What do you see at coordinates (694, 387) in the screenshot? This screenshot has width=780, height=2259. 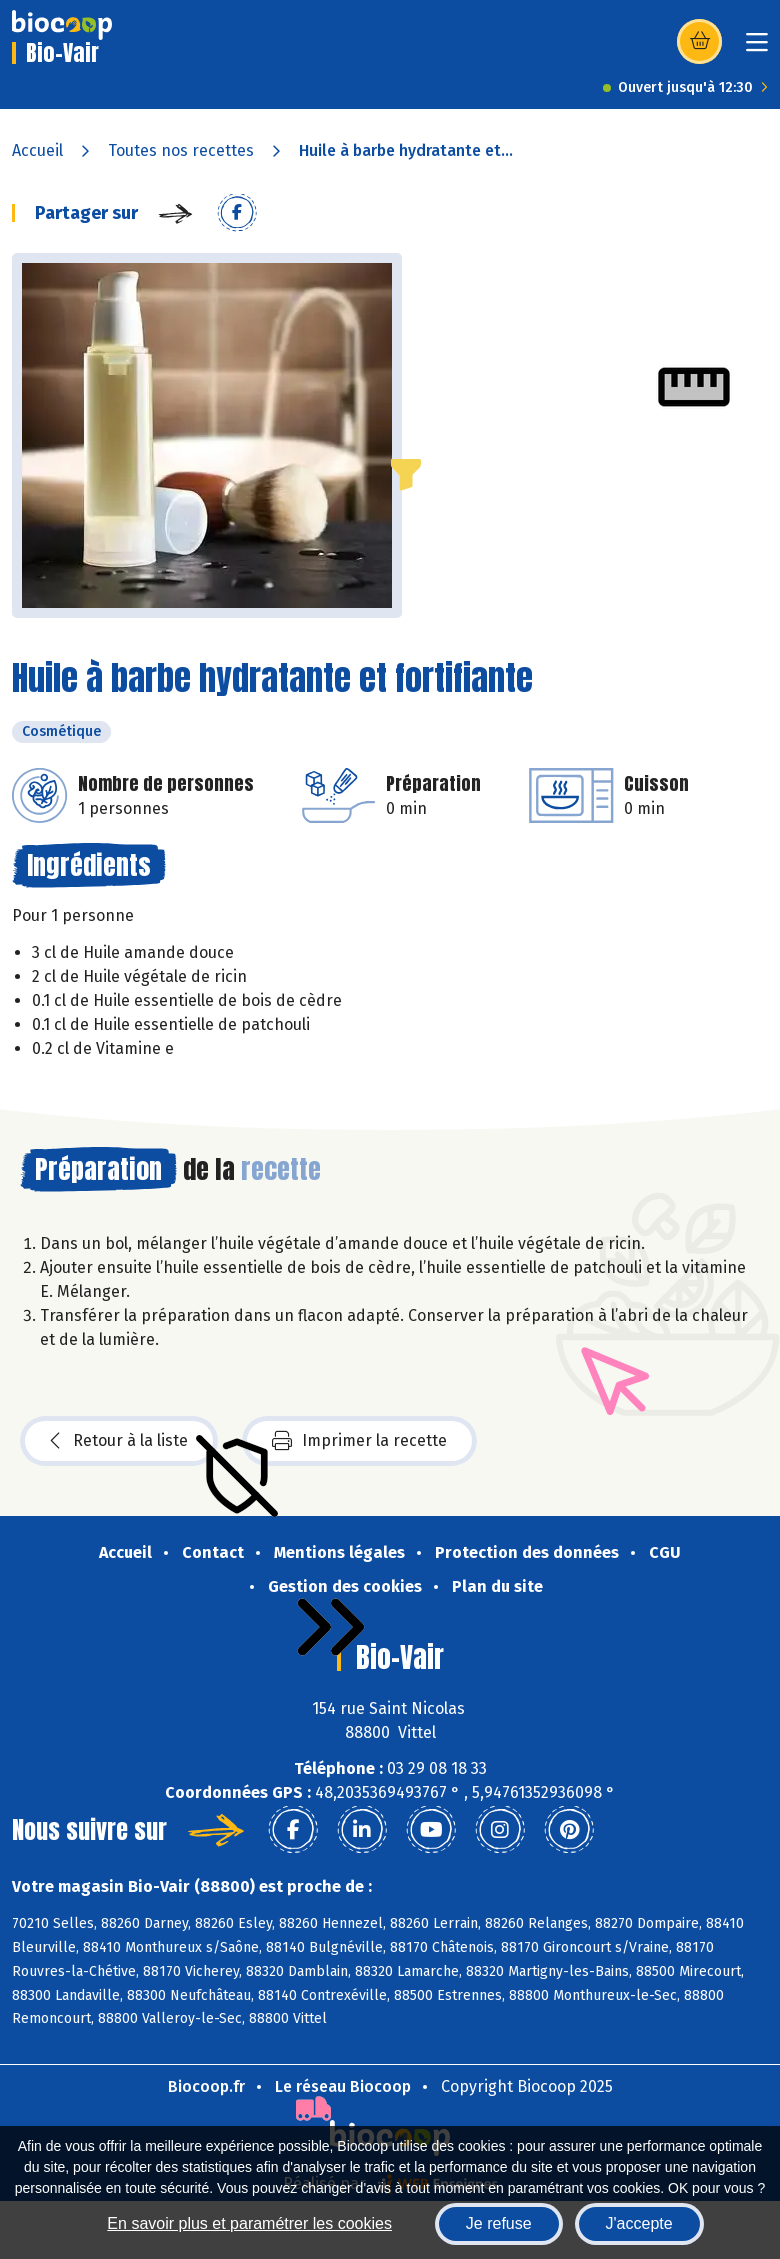 I see `access ruler or measurement tool` at bounding box center [694, 387].